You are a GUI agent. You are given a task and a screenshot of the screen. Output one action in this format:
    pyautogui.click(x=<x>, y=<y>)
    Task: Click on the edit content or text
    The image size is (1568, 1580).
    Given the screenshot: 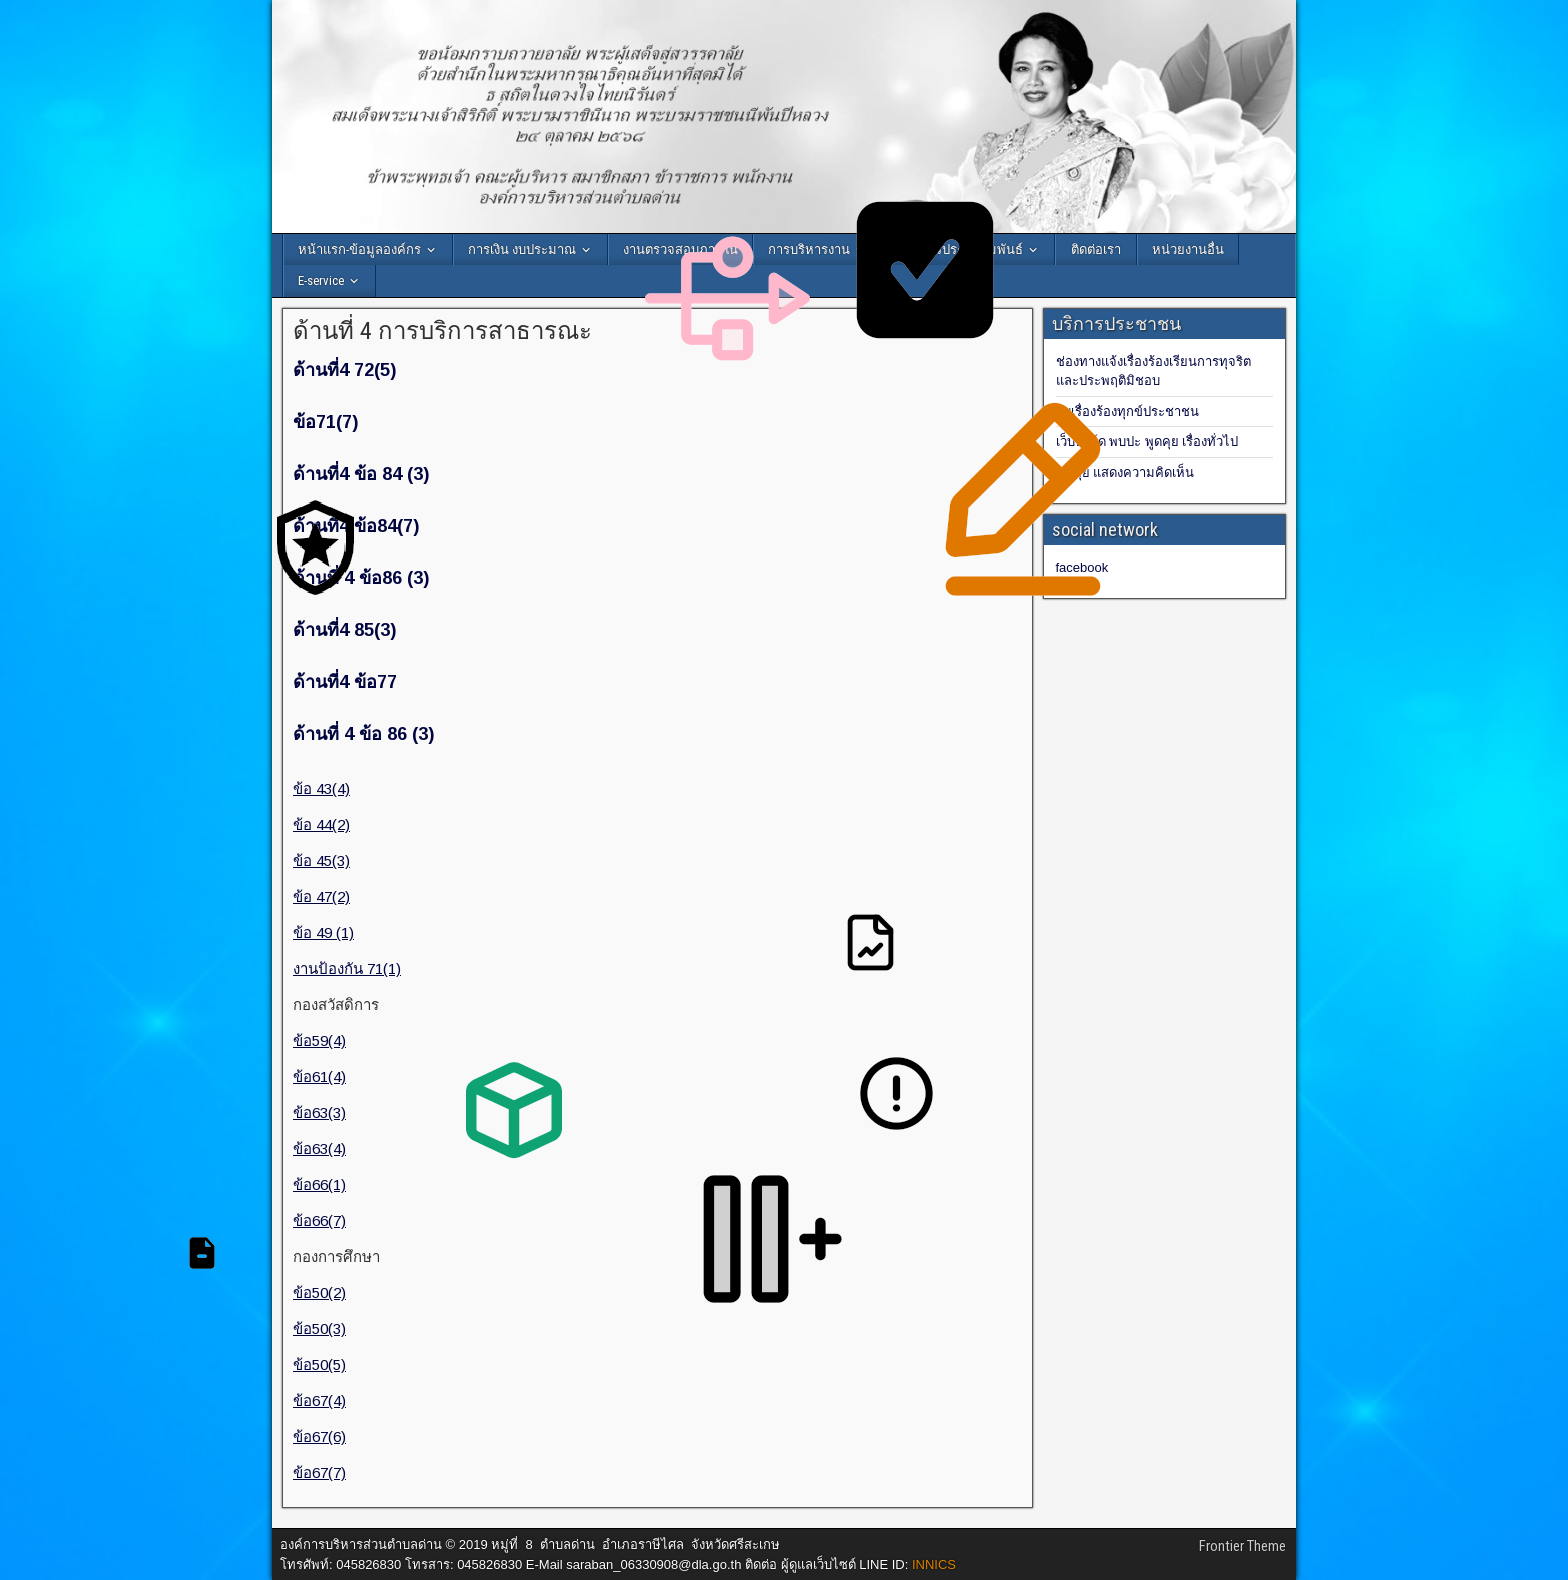 What is the action you would take?
    pyautogui.click(x=1023, y=499)
    